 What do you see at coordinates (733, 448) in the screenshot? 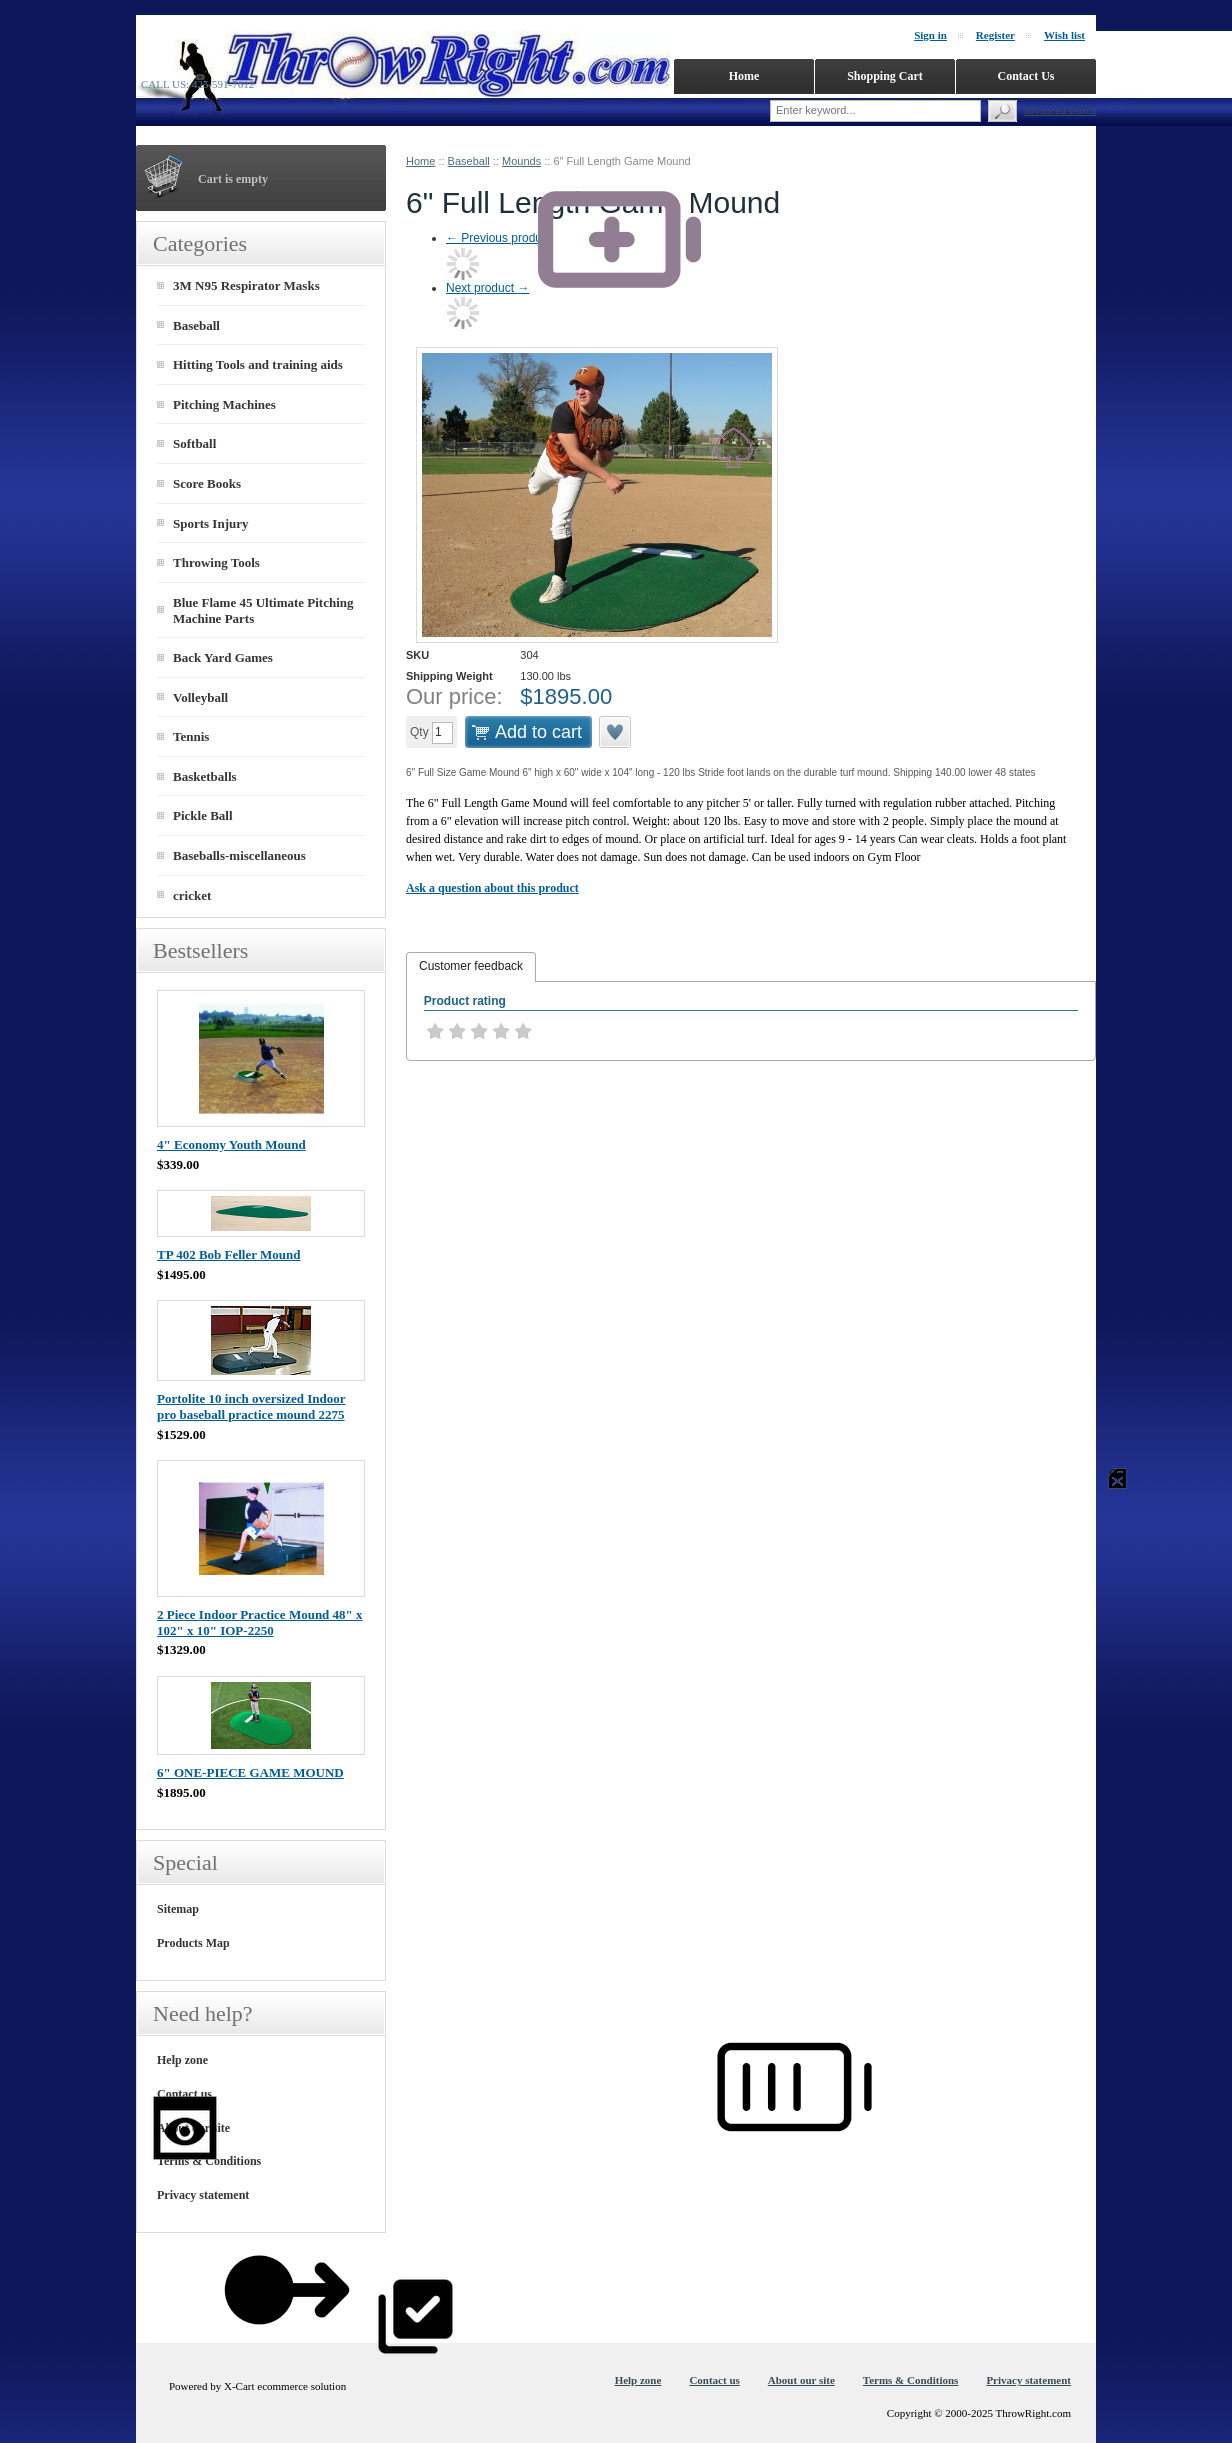
I see `playing cards or card game category` at bounding box center [733, 448].